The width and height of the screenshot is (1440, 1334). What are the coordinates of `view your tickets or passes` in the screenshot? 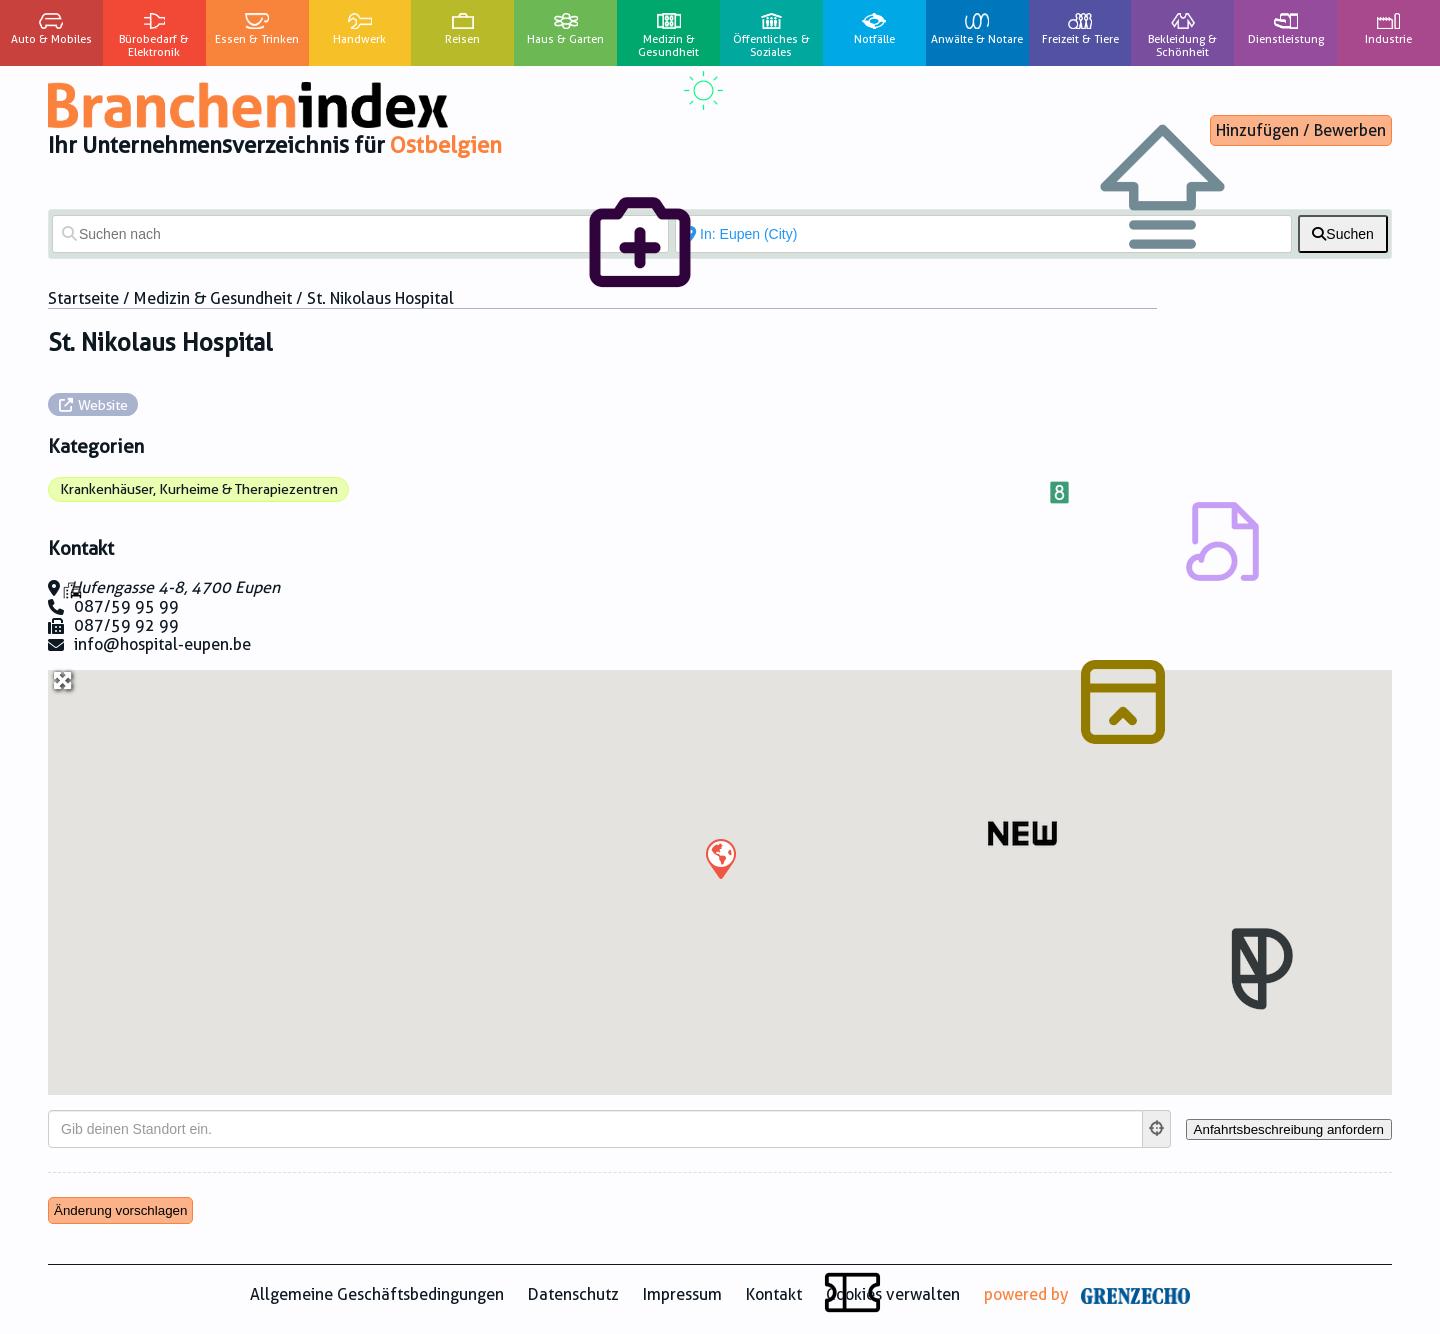 It's located at (852, 1292).